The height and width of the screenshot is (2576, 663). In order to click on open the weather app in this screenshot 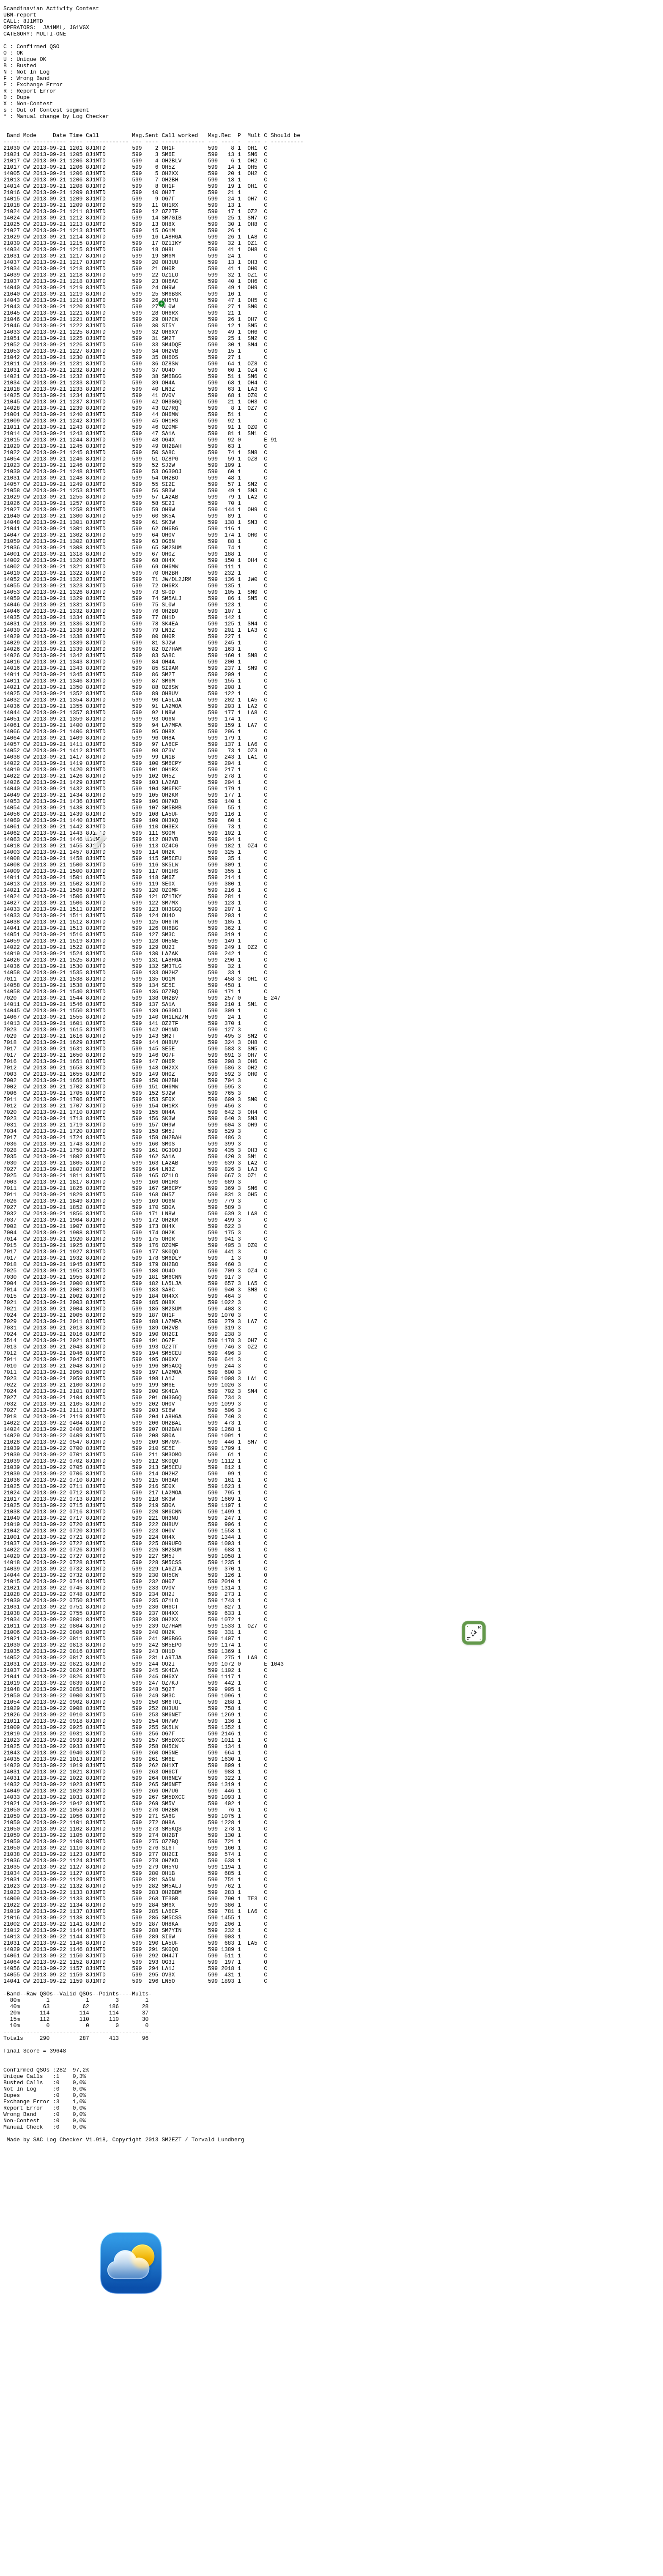, I will do `click(131, 2263)`.